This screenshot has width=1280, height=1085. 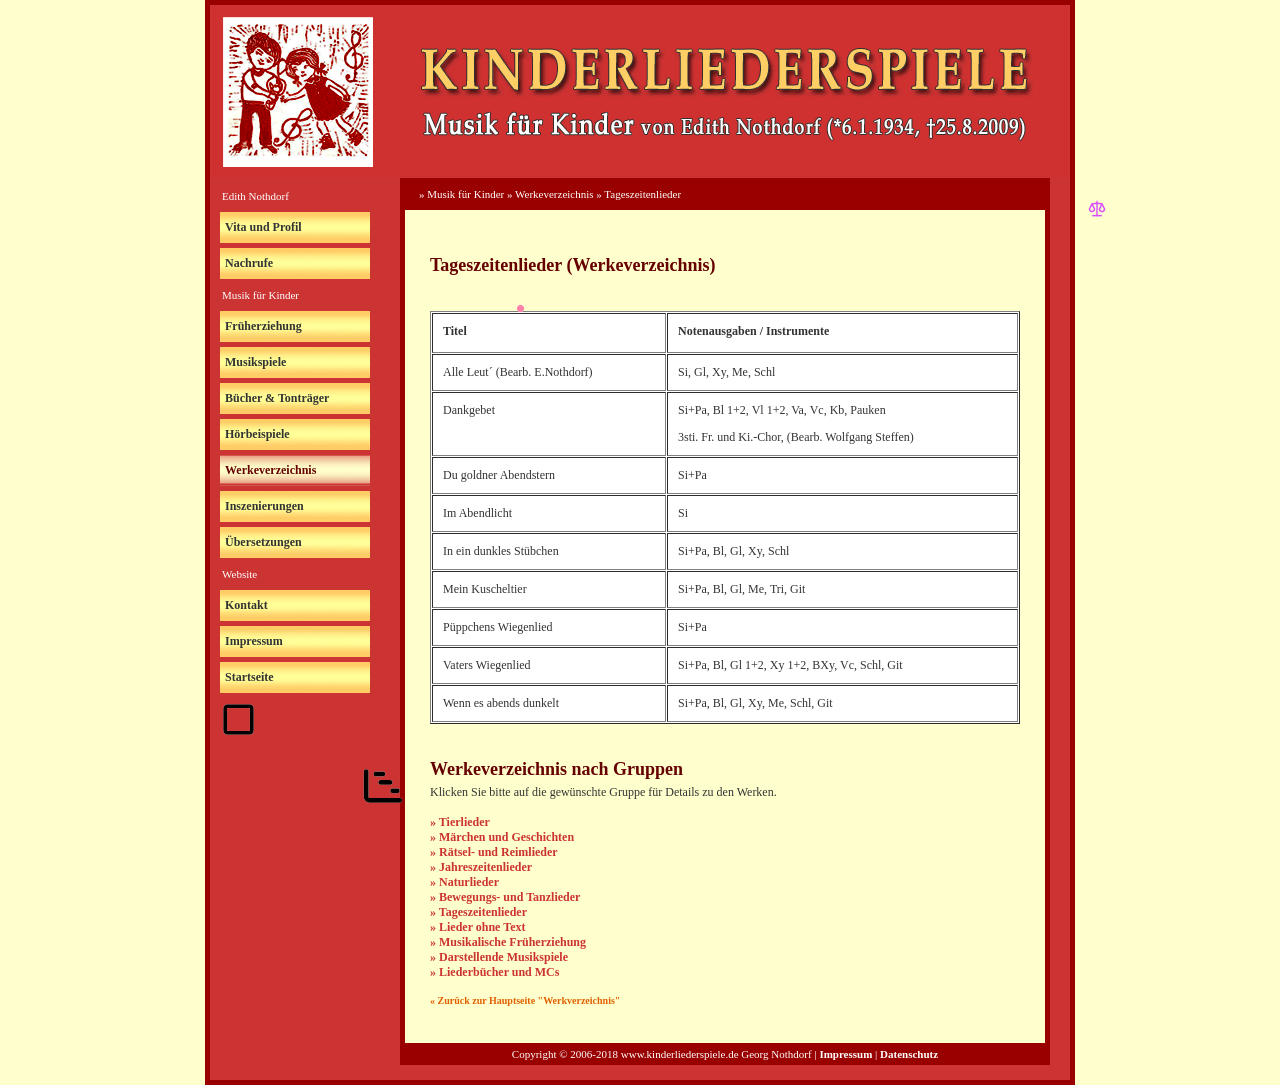 I want to click on view project timeline or gantt chart, so click(x=383, y=786).